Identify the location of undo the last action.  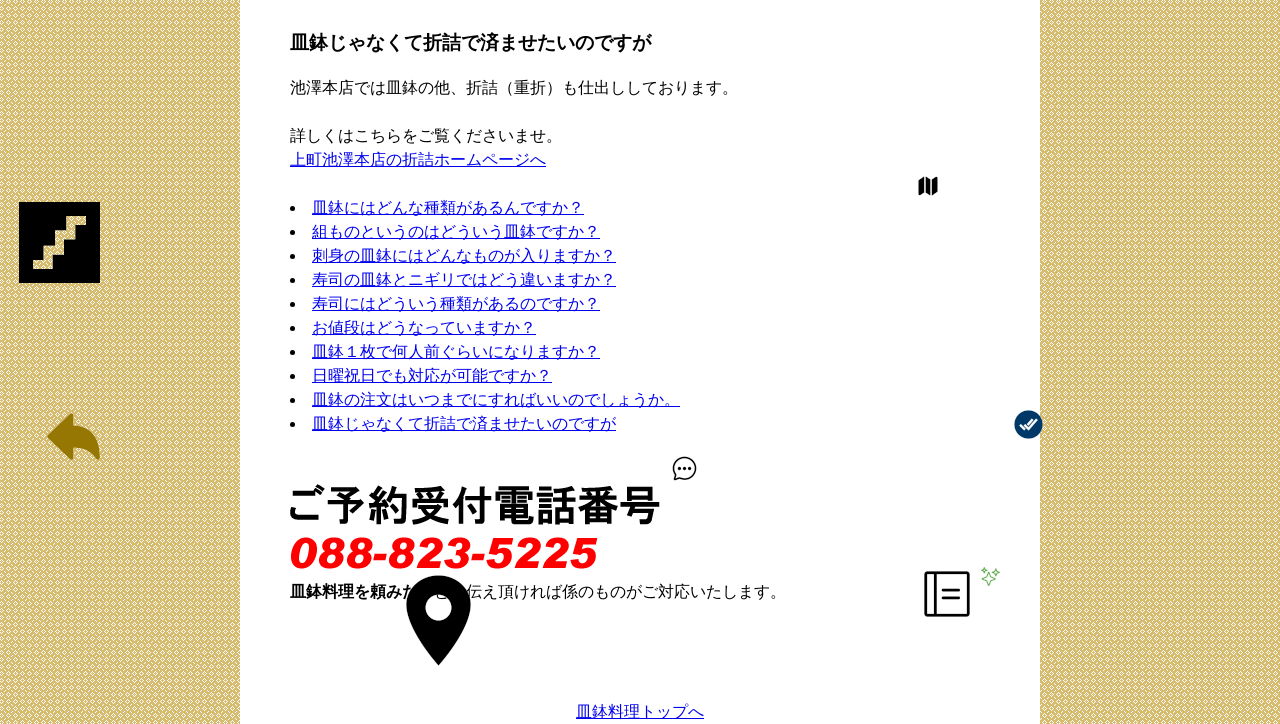
(73, 436).